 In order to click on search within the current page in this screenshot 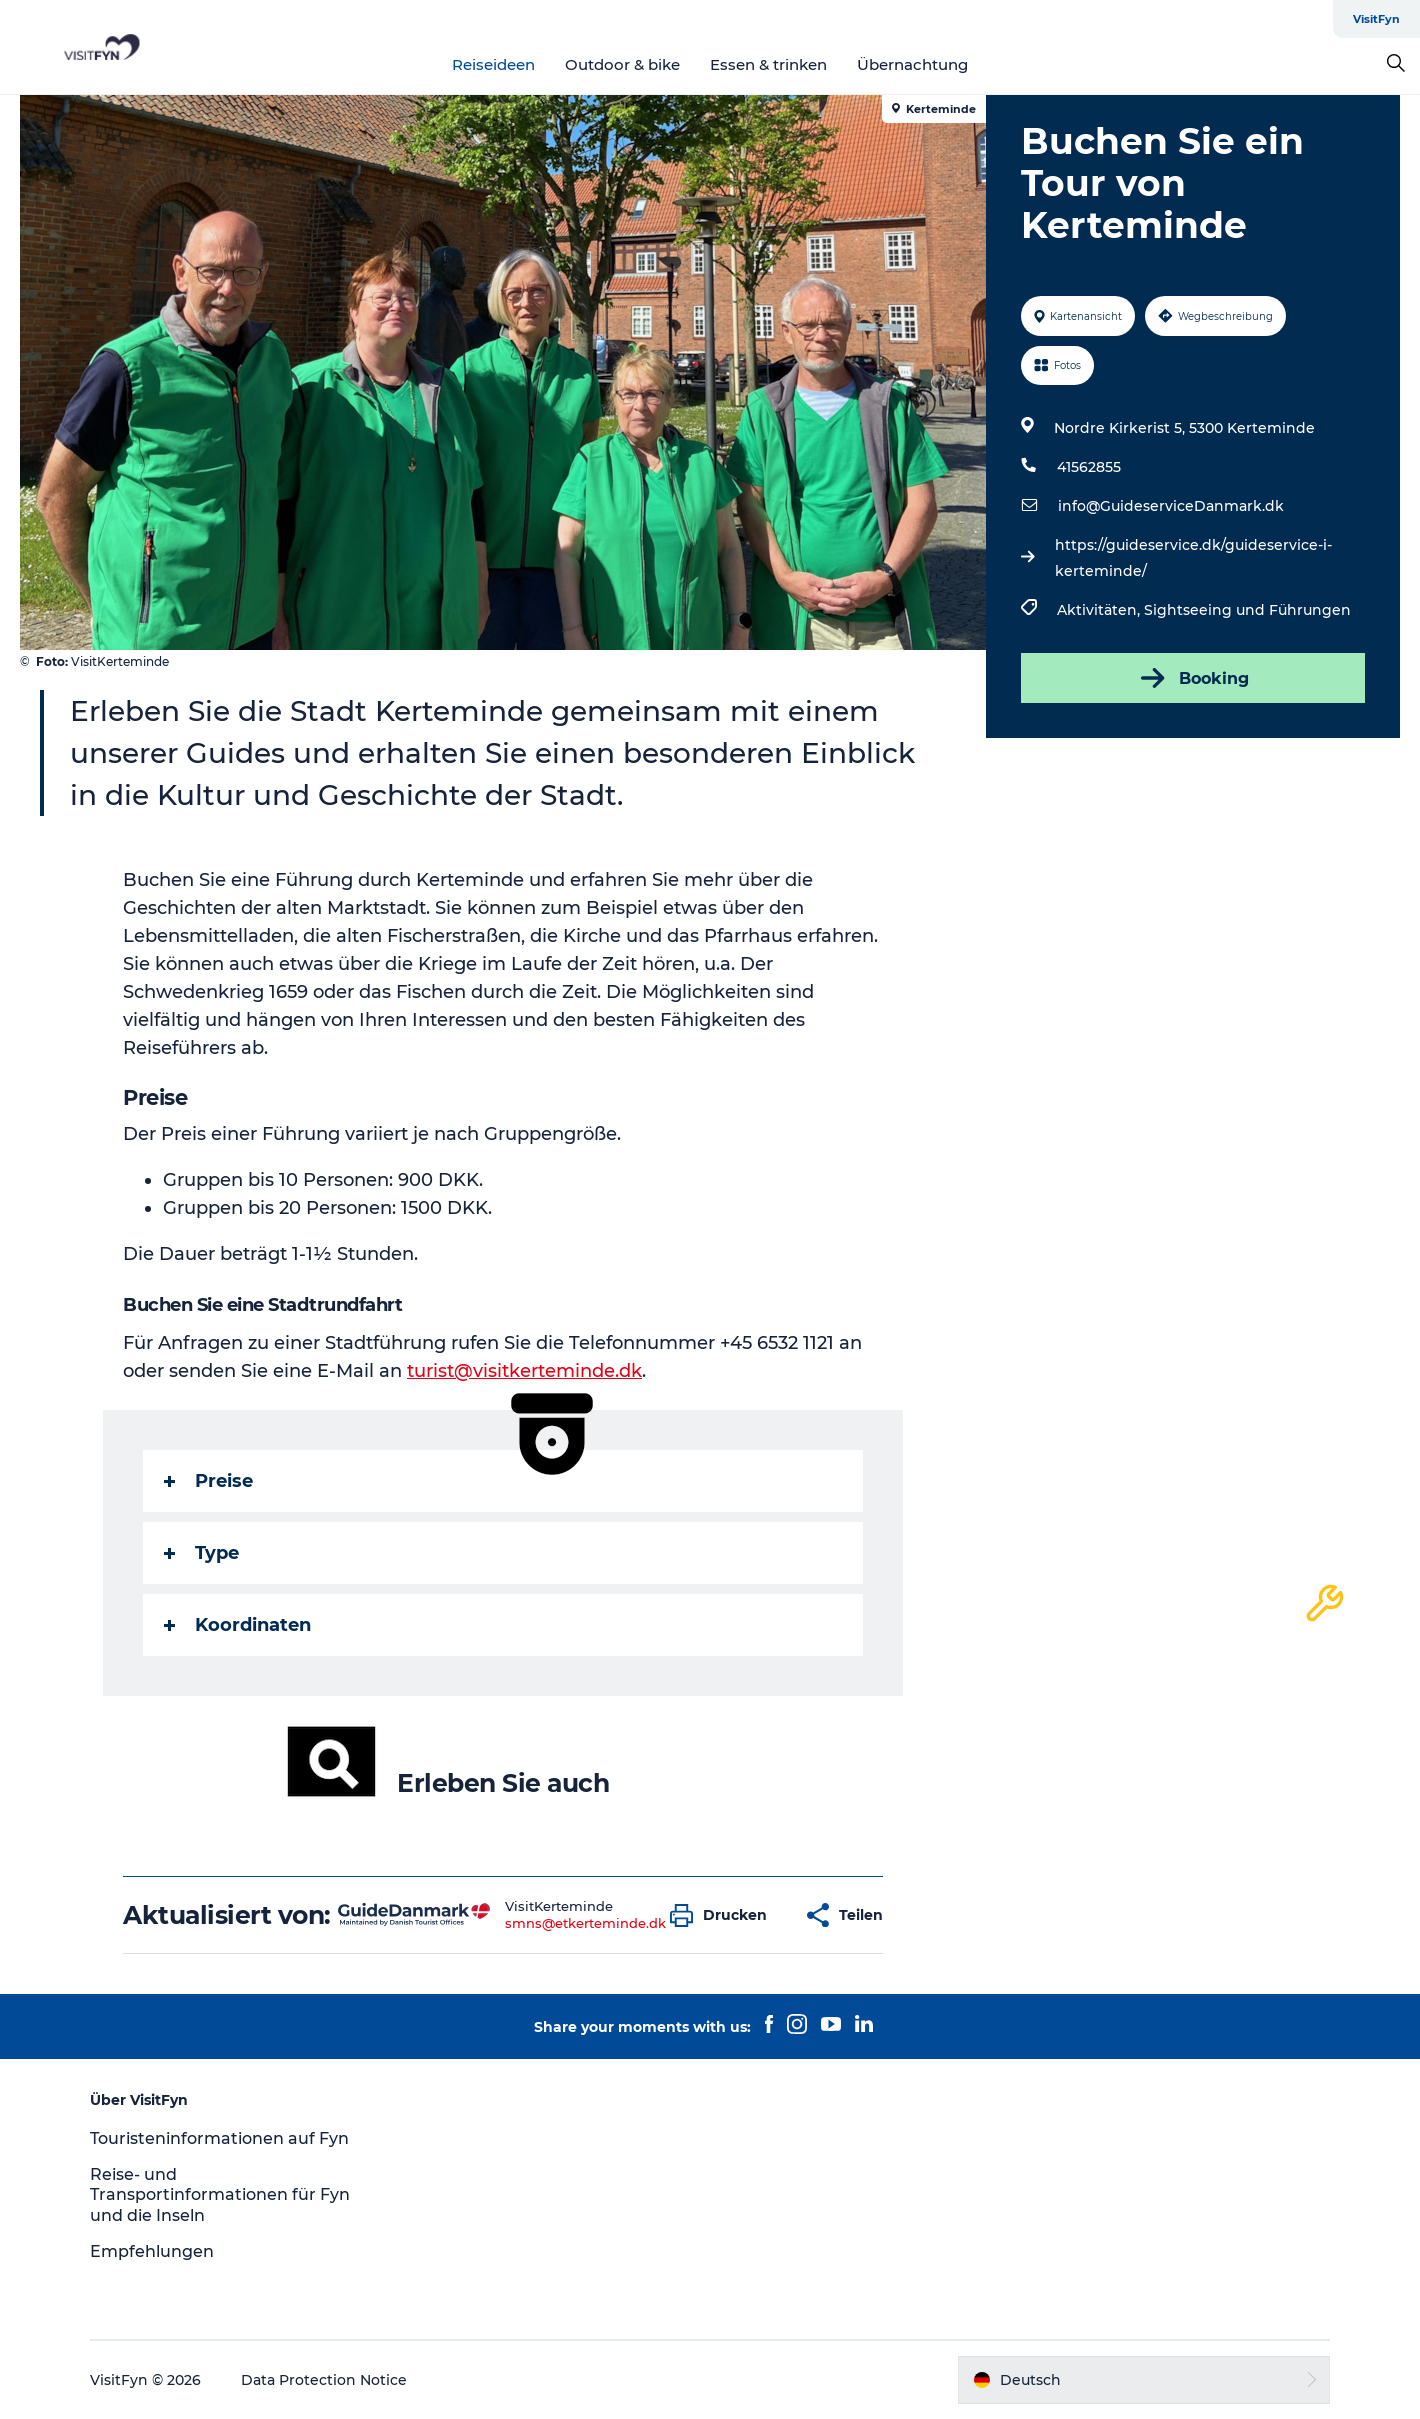, I will do `click(331, 1761)`.